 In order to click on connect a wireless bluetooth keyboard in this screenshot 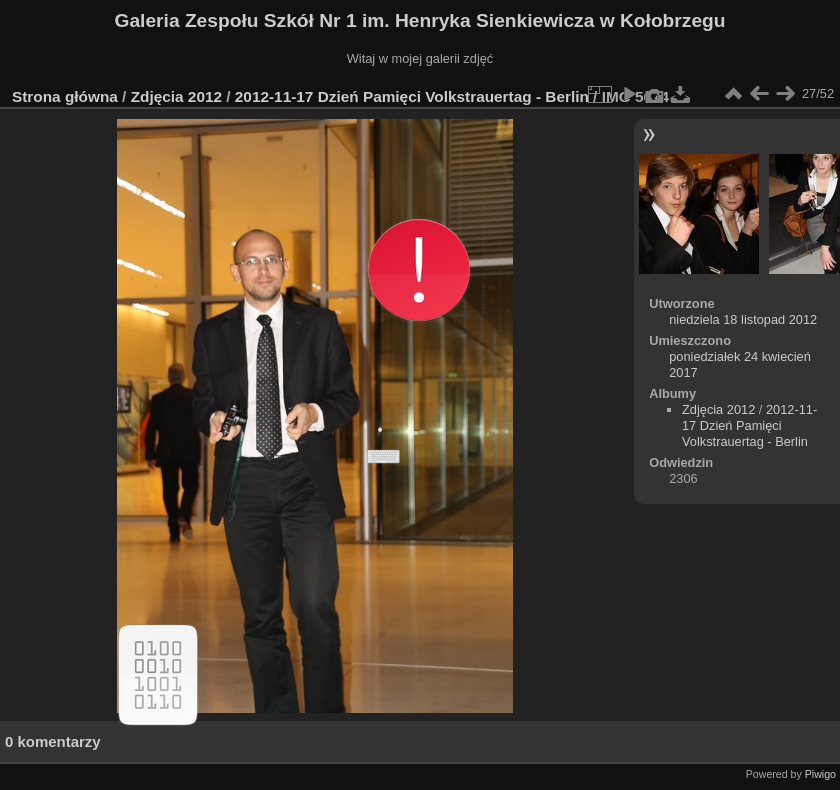, I will do `click(383, 456)`.